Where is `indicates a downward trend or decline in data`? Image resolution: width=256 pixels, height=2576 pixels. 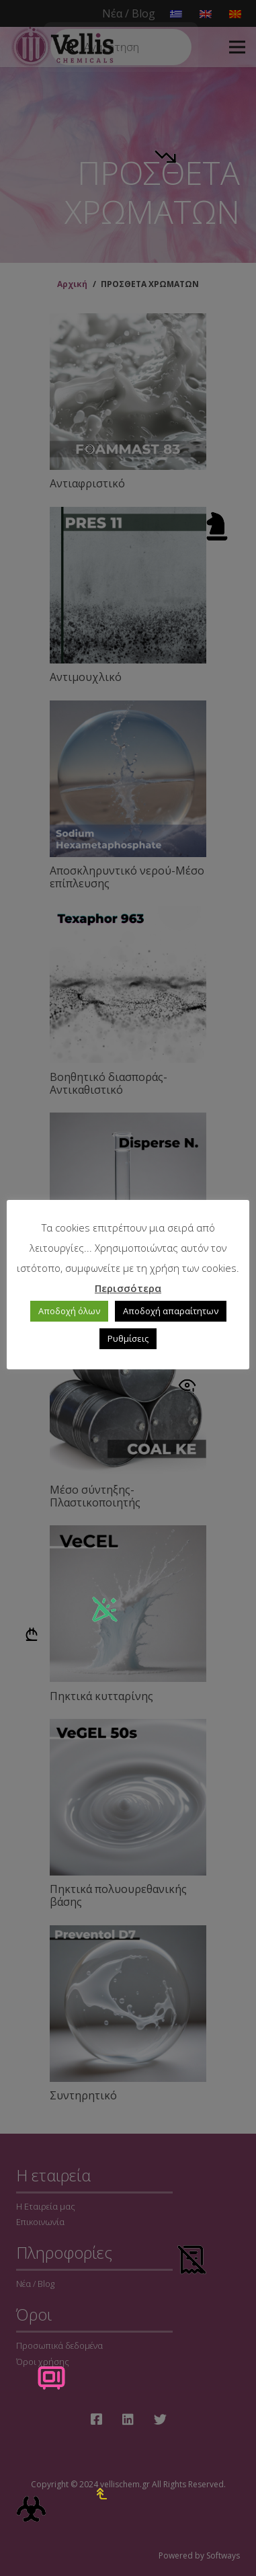 indicates a downward trend or decline in data is located at coordinates (165, 157).